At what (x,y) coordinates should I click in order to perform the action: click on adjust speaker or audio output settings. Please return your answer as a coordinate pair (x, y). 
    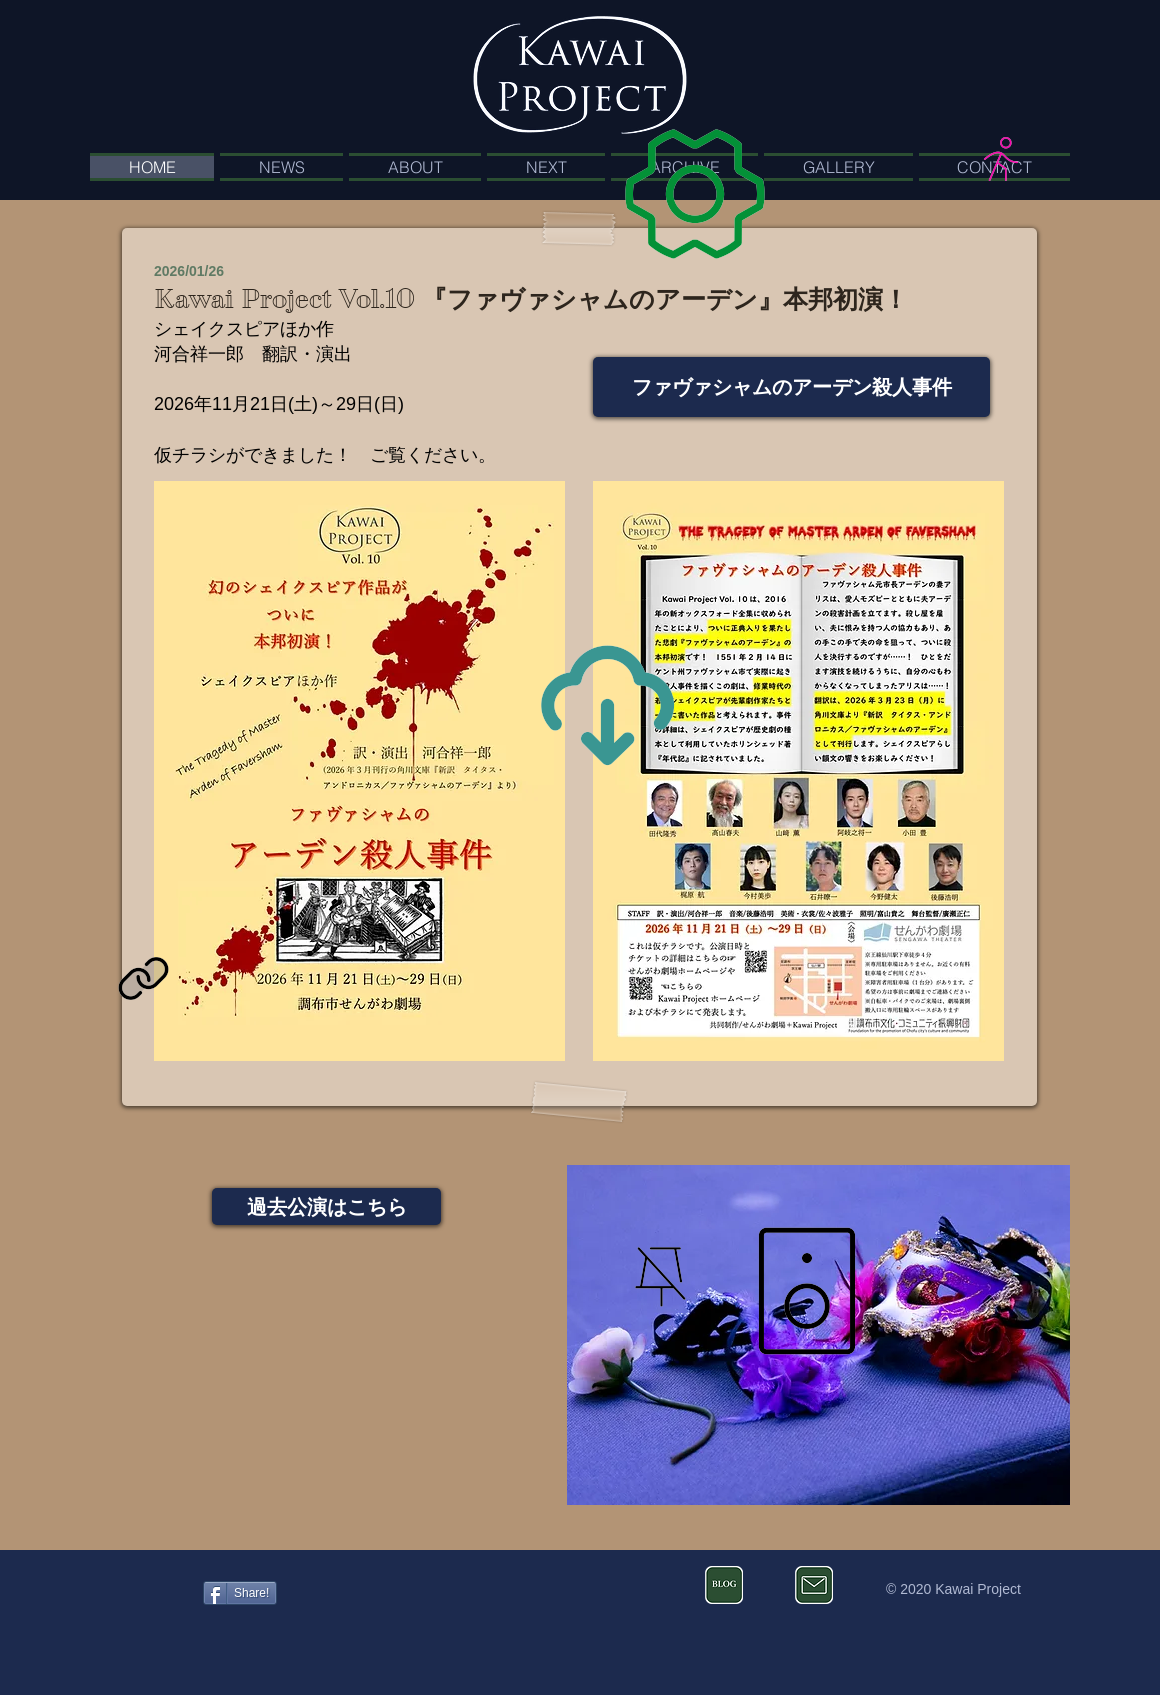
    Looking at the image, I should click on (807, 1291).